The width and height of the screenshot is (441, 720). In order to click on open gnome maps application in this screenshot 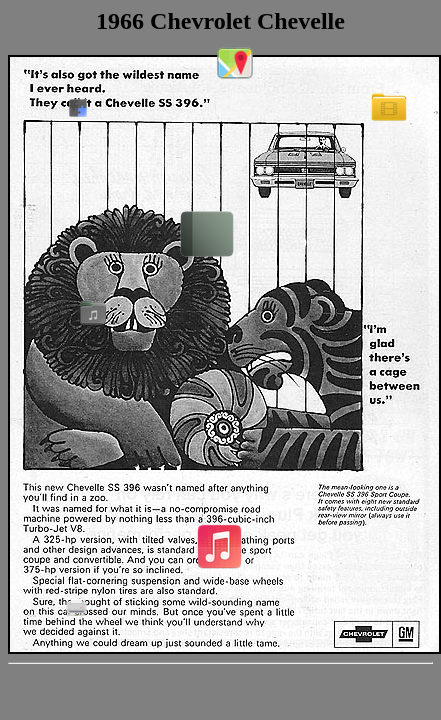, I will do `click(235, 63)`.